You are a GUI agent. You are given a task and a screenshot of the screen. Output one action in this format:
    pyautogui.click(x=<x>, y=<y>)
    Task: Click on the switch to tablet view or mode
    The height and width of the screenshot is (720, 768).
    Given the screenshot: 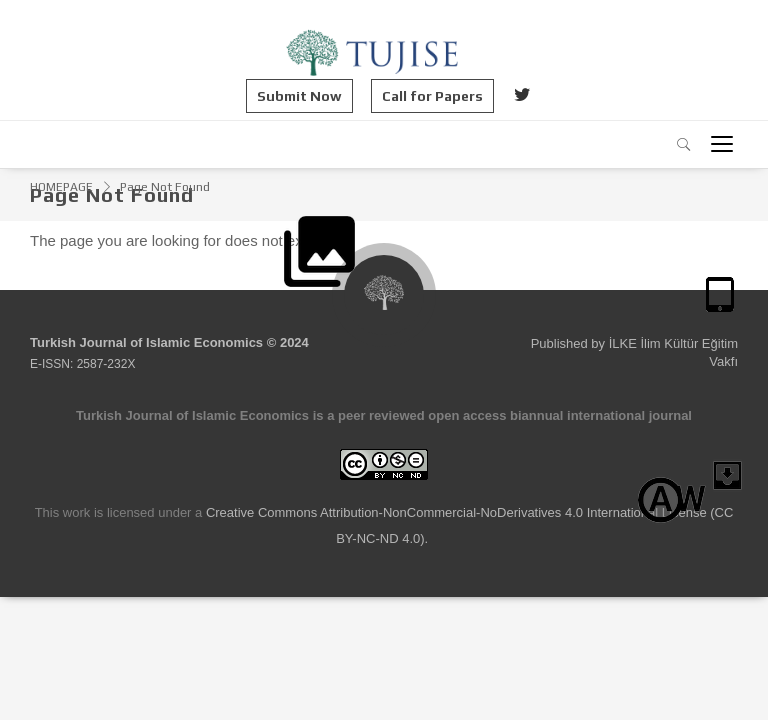 What is the action you would take?
    pyautogui.click(x=720, y=294)
    